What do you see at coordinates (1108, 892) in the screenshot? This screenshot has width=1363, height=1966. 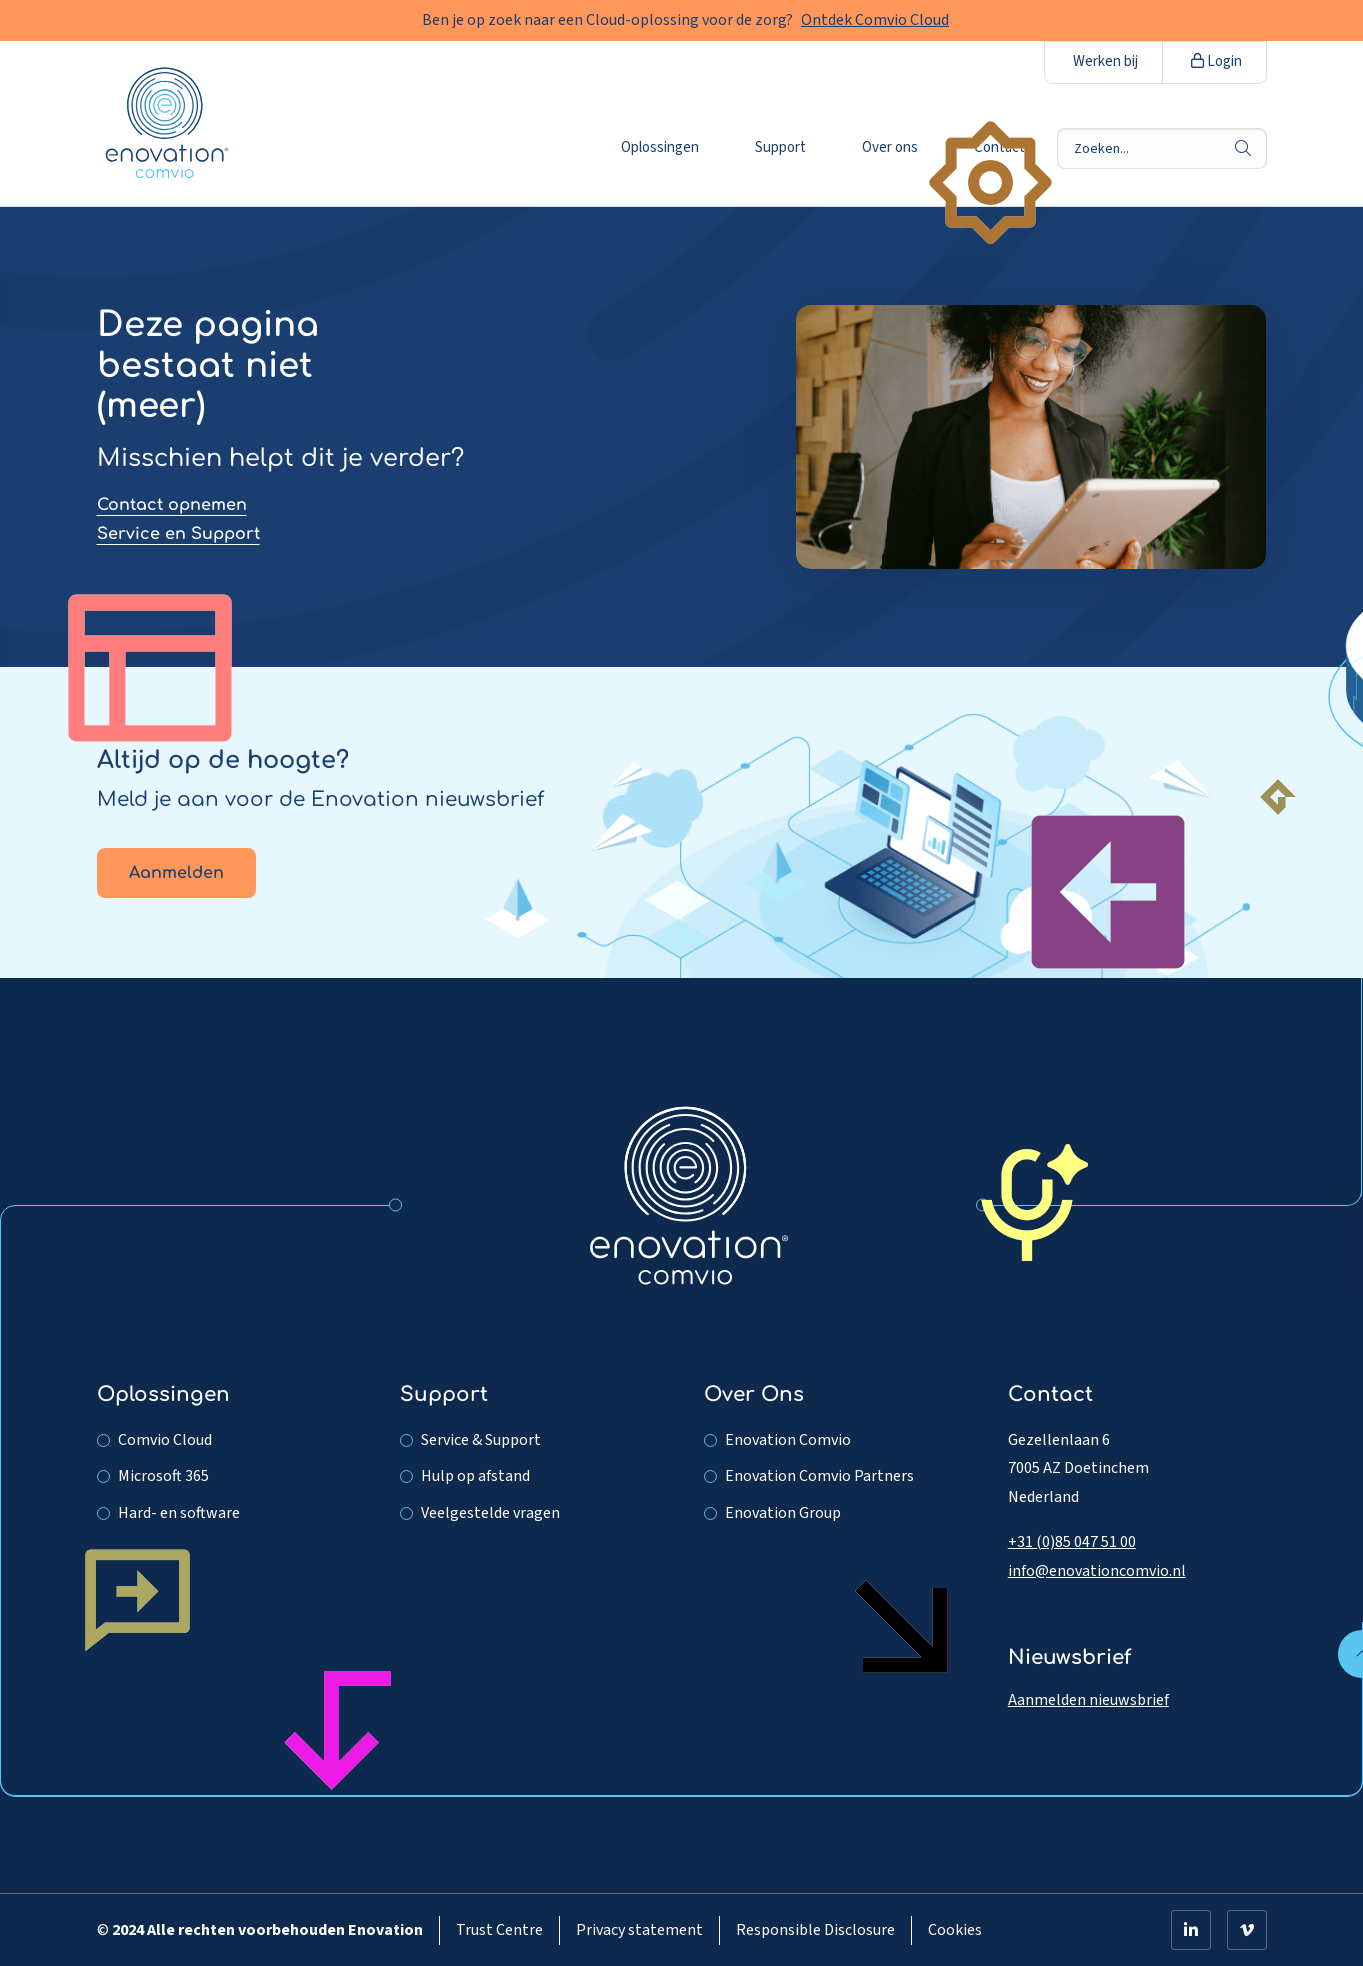 I see `go back to the previous screen` at bounding box center [1108, 892].